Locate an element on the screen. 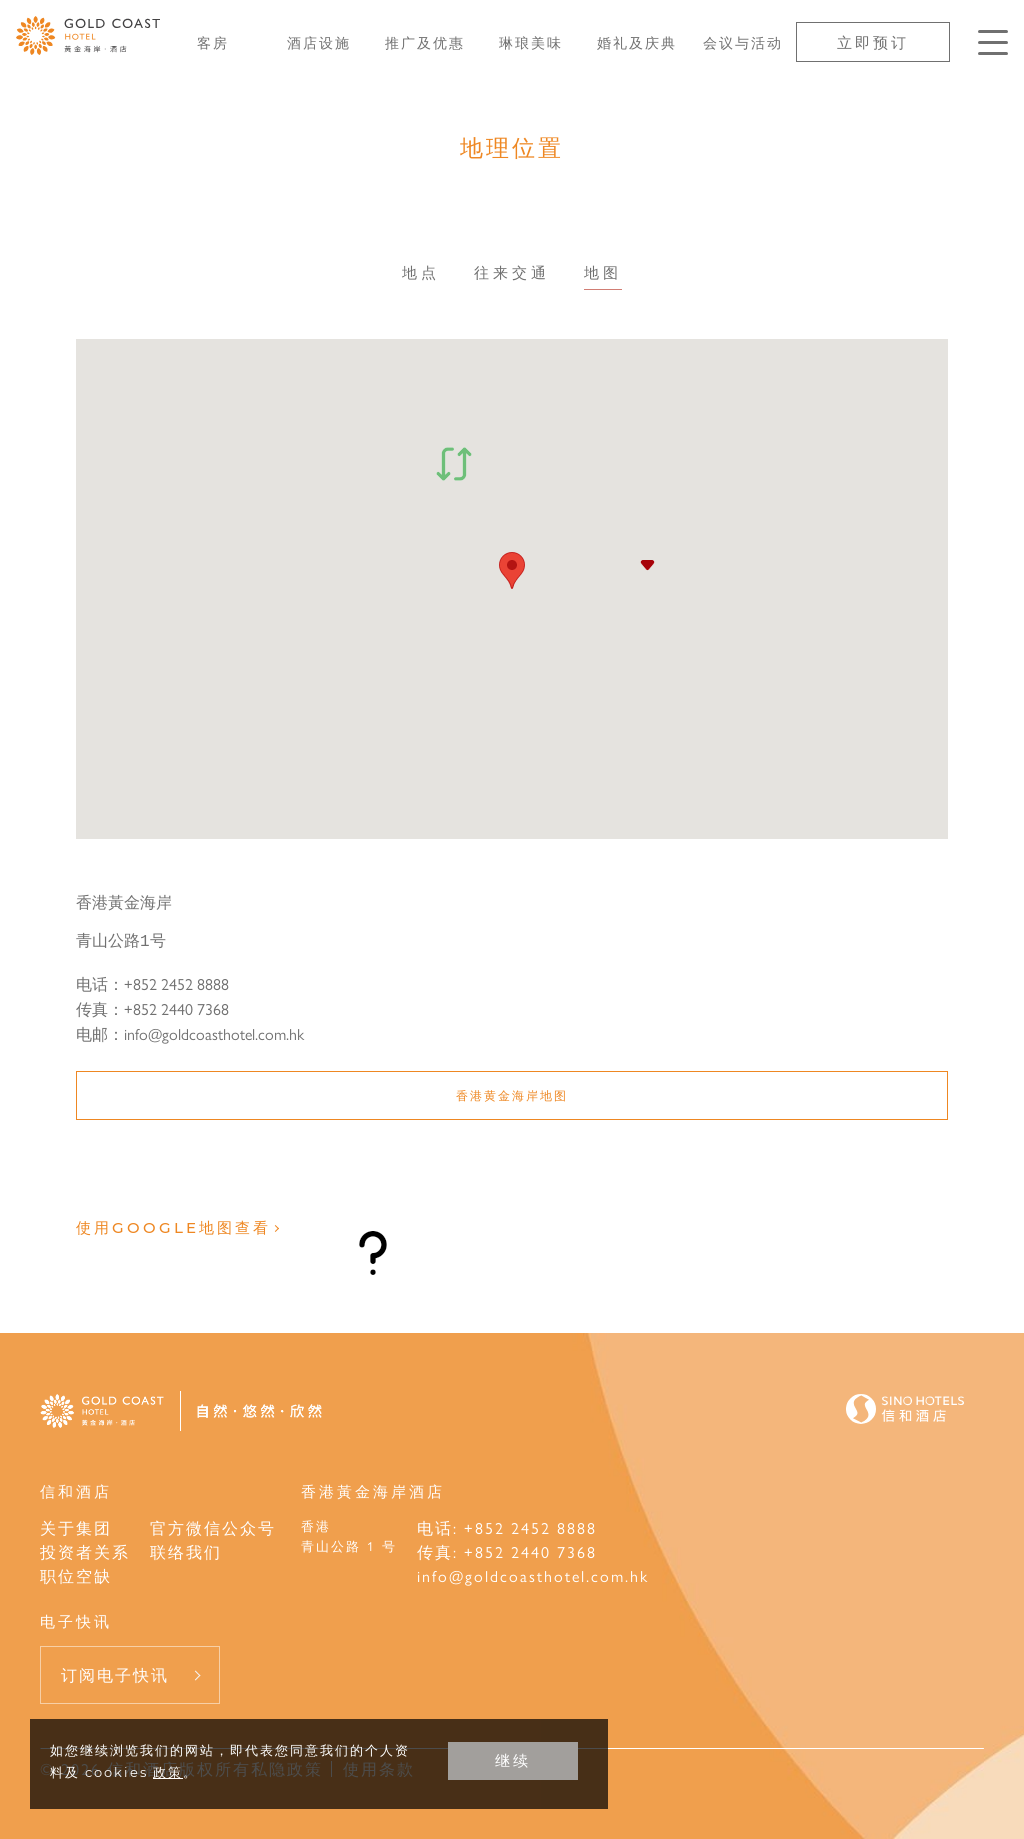  access help or support is located at coordinates (373, 1253).